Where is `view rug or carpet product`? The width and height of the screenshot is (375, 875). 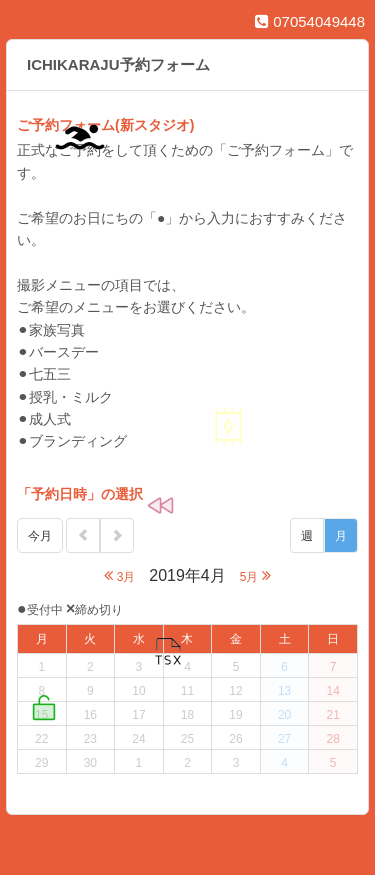
view rug or carpet product is located at coordinates (228, 426).